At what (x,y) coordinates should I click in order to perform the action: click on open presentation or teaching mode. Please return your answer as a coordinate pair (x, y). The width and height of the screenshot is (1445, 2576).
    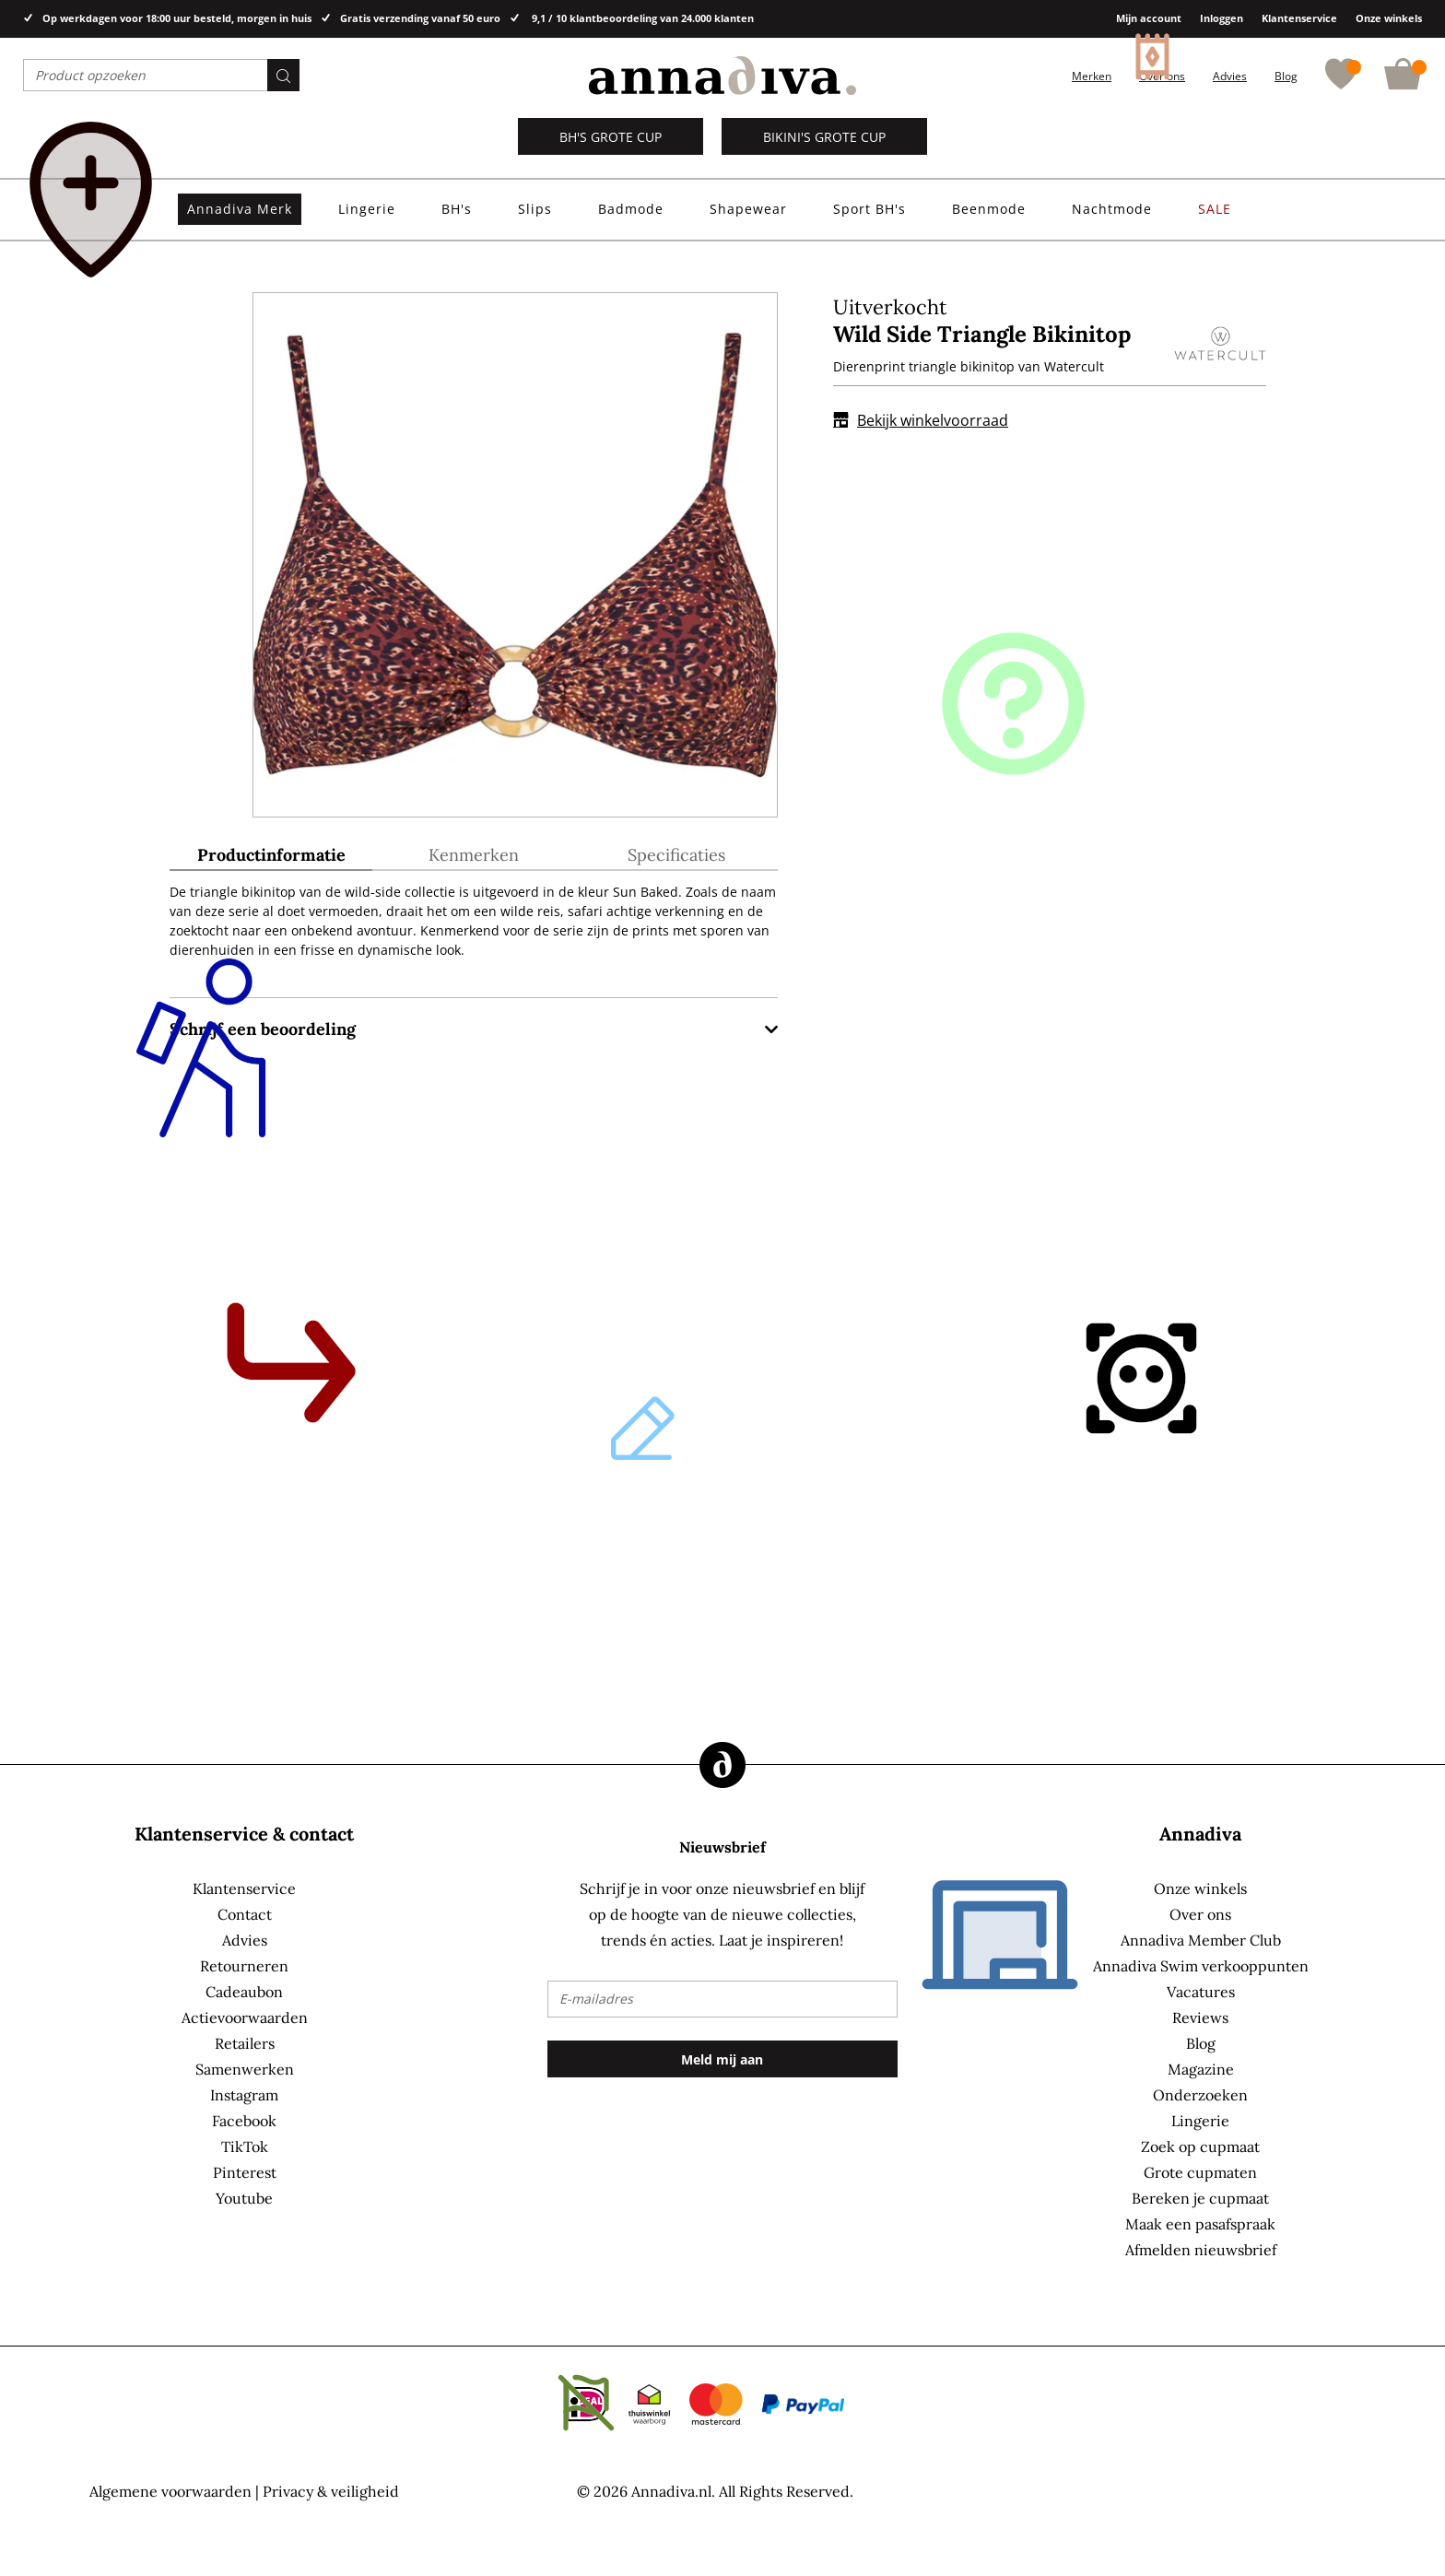
    Looking at the image, I should click on (1000, 1937).